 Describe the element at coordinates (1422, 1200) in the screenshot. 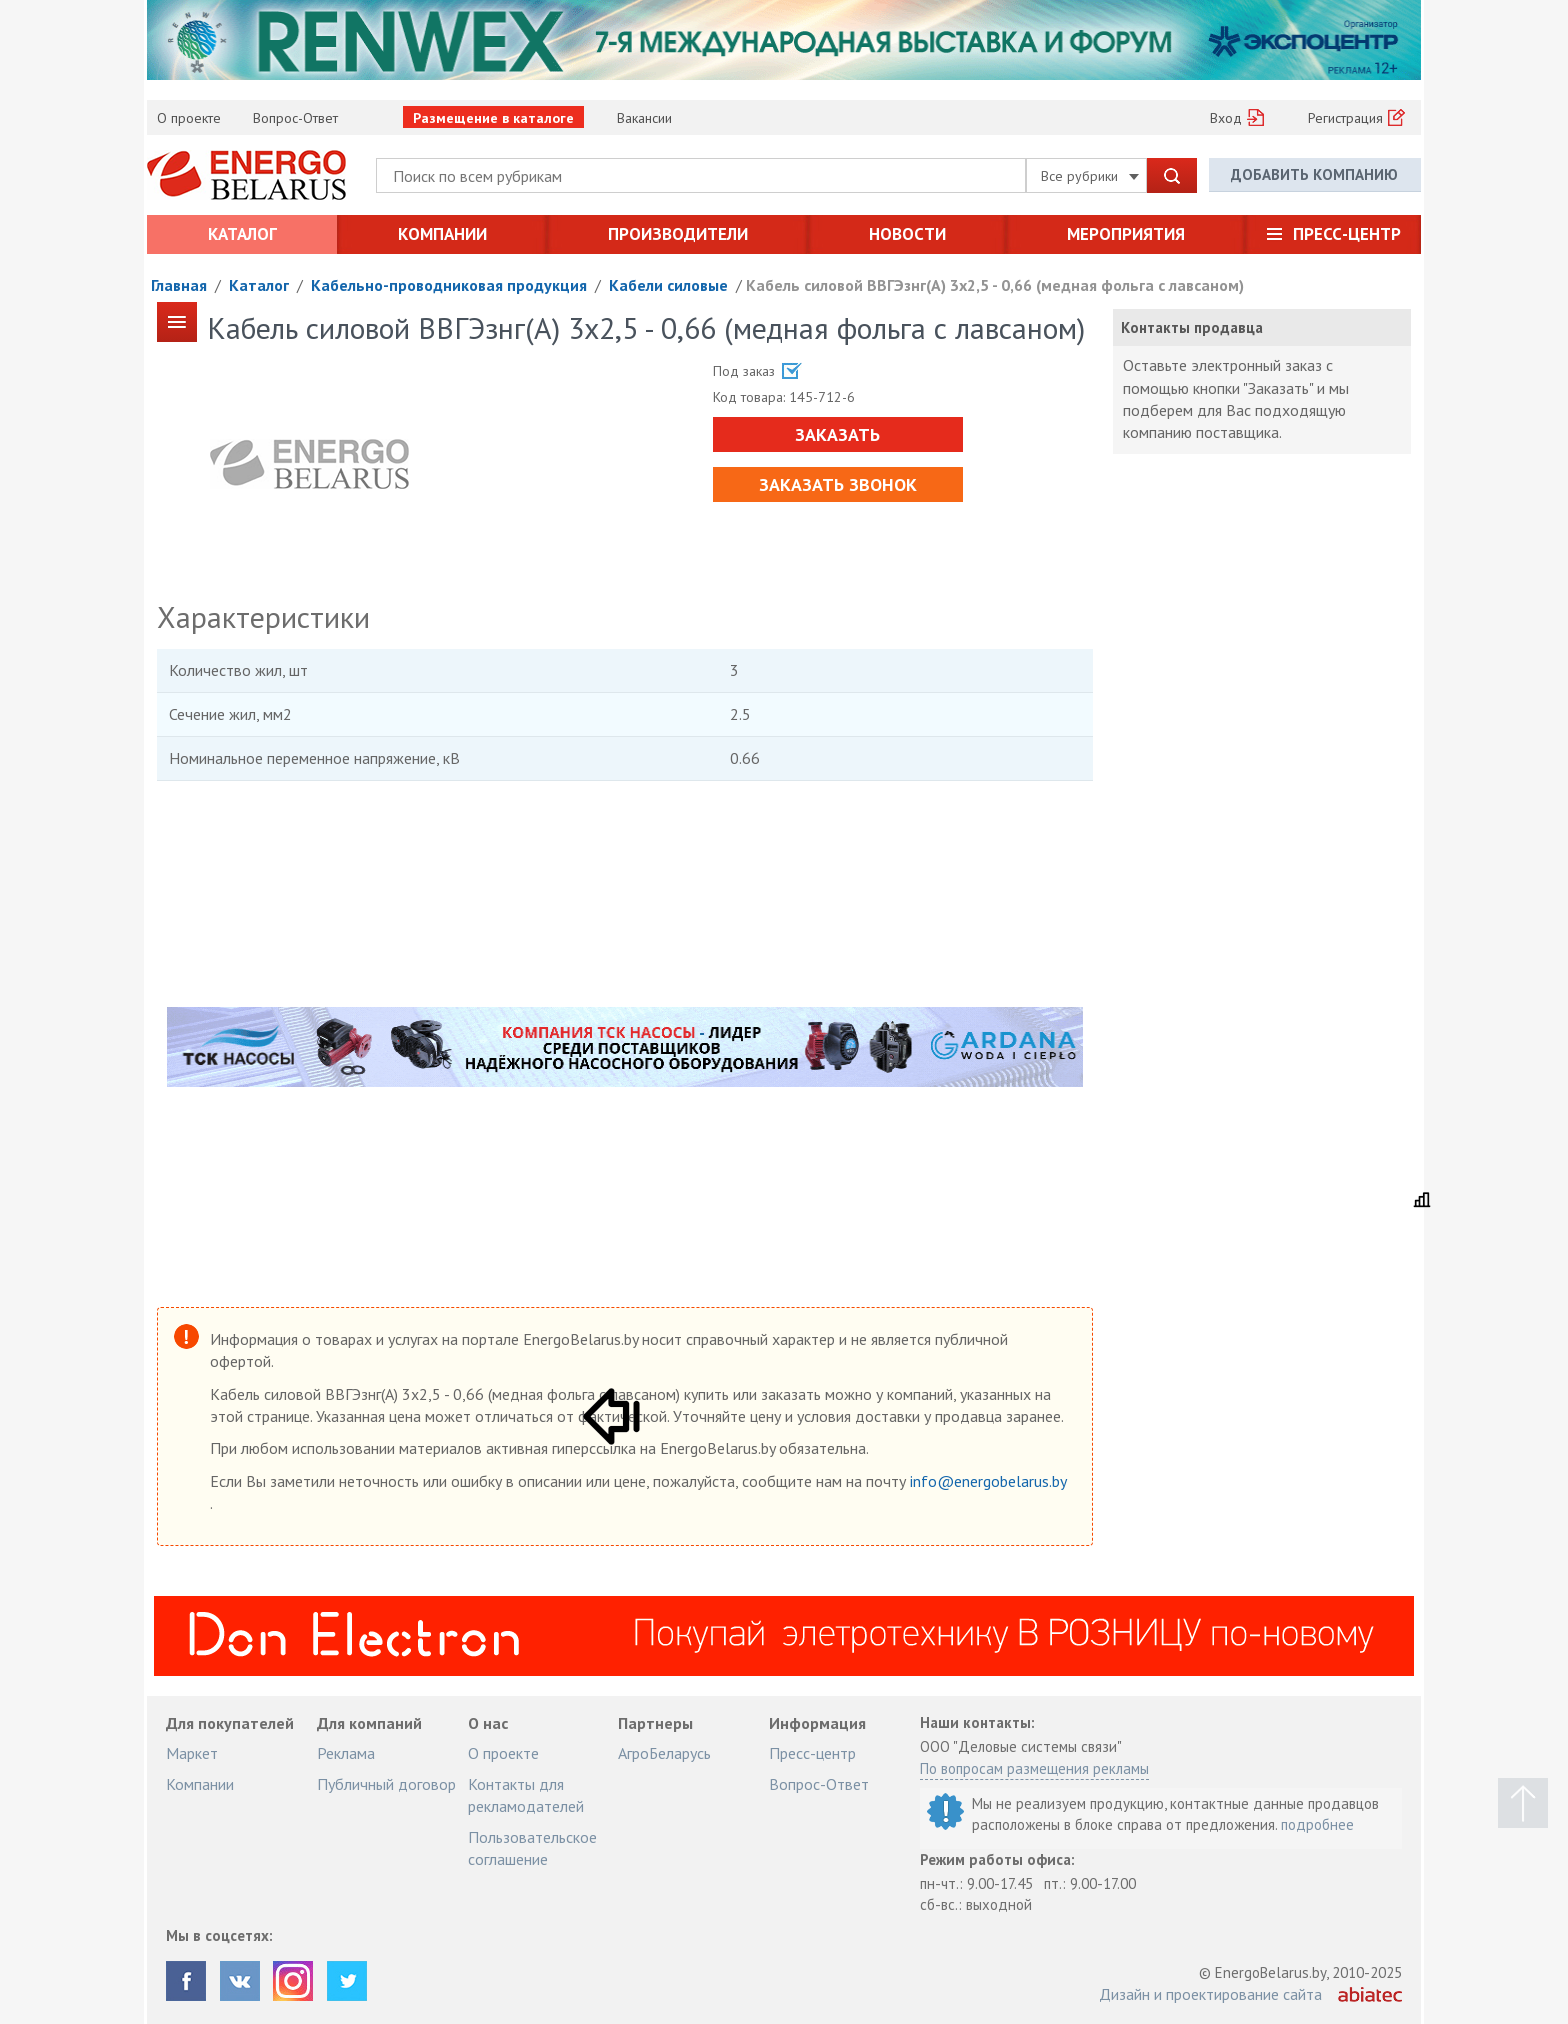

I see `view analytics or statistics` at that location.